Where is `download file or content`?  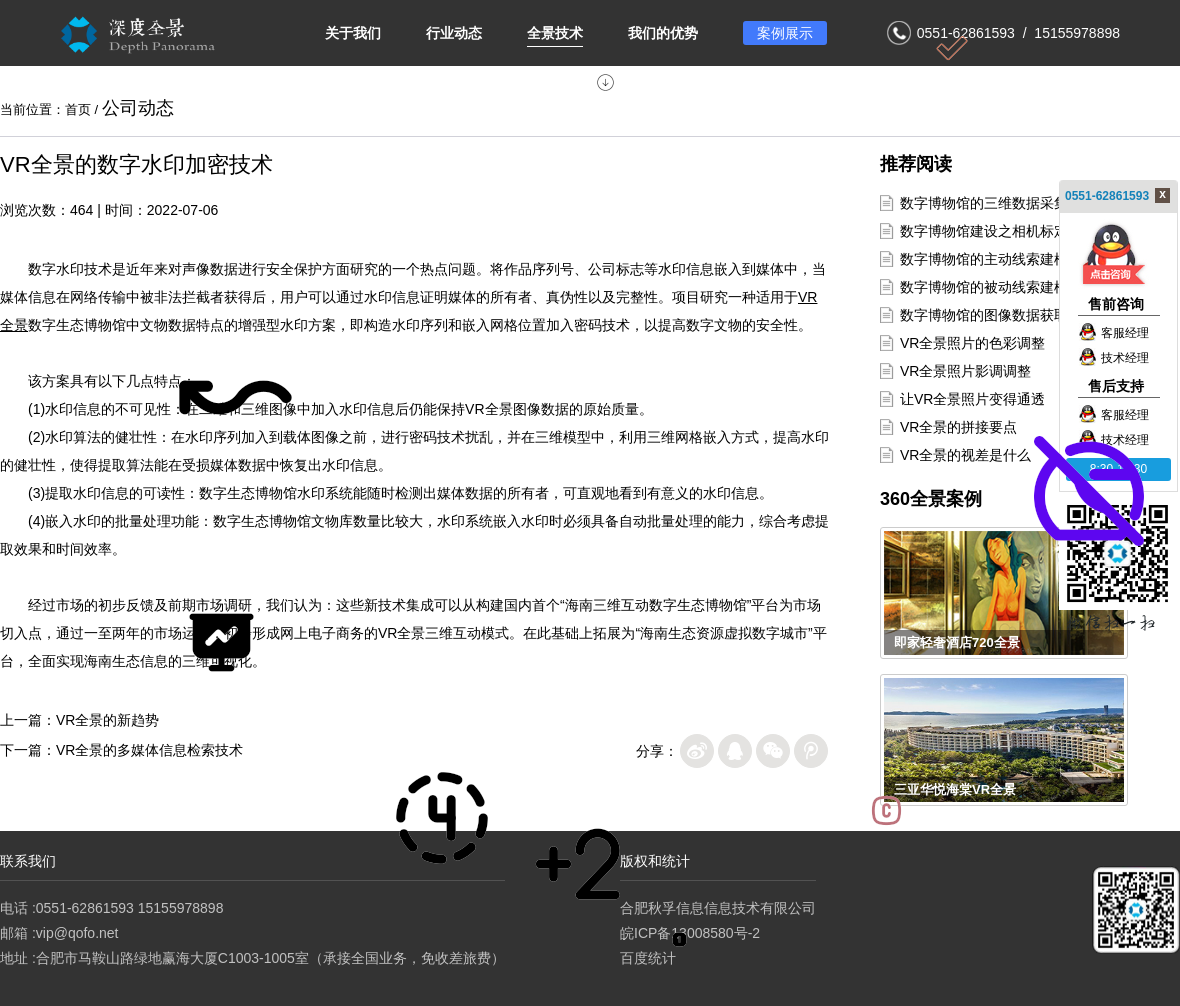 download file or content is located at coordinates (605, 82).